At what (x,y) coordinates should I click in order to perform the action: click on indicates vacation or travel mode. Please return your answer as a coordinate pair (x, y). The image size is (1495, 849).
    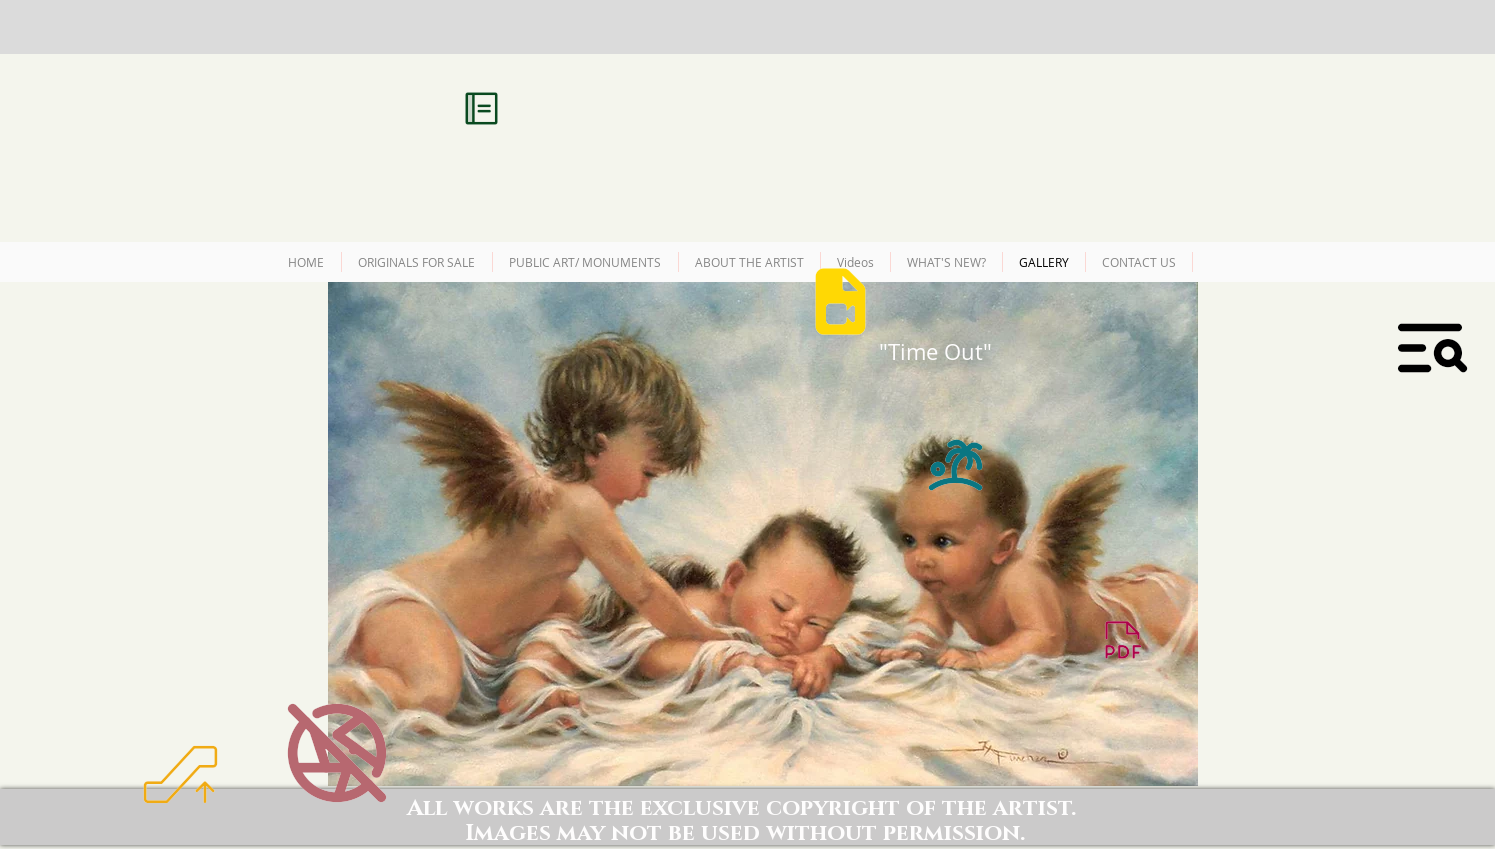
    Looking at the image, I should click on (955, 465).